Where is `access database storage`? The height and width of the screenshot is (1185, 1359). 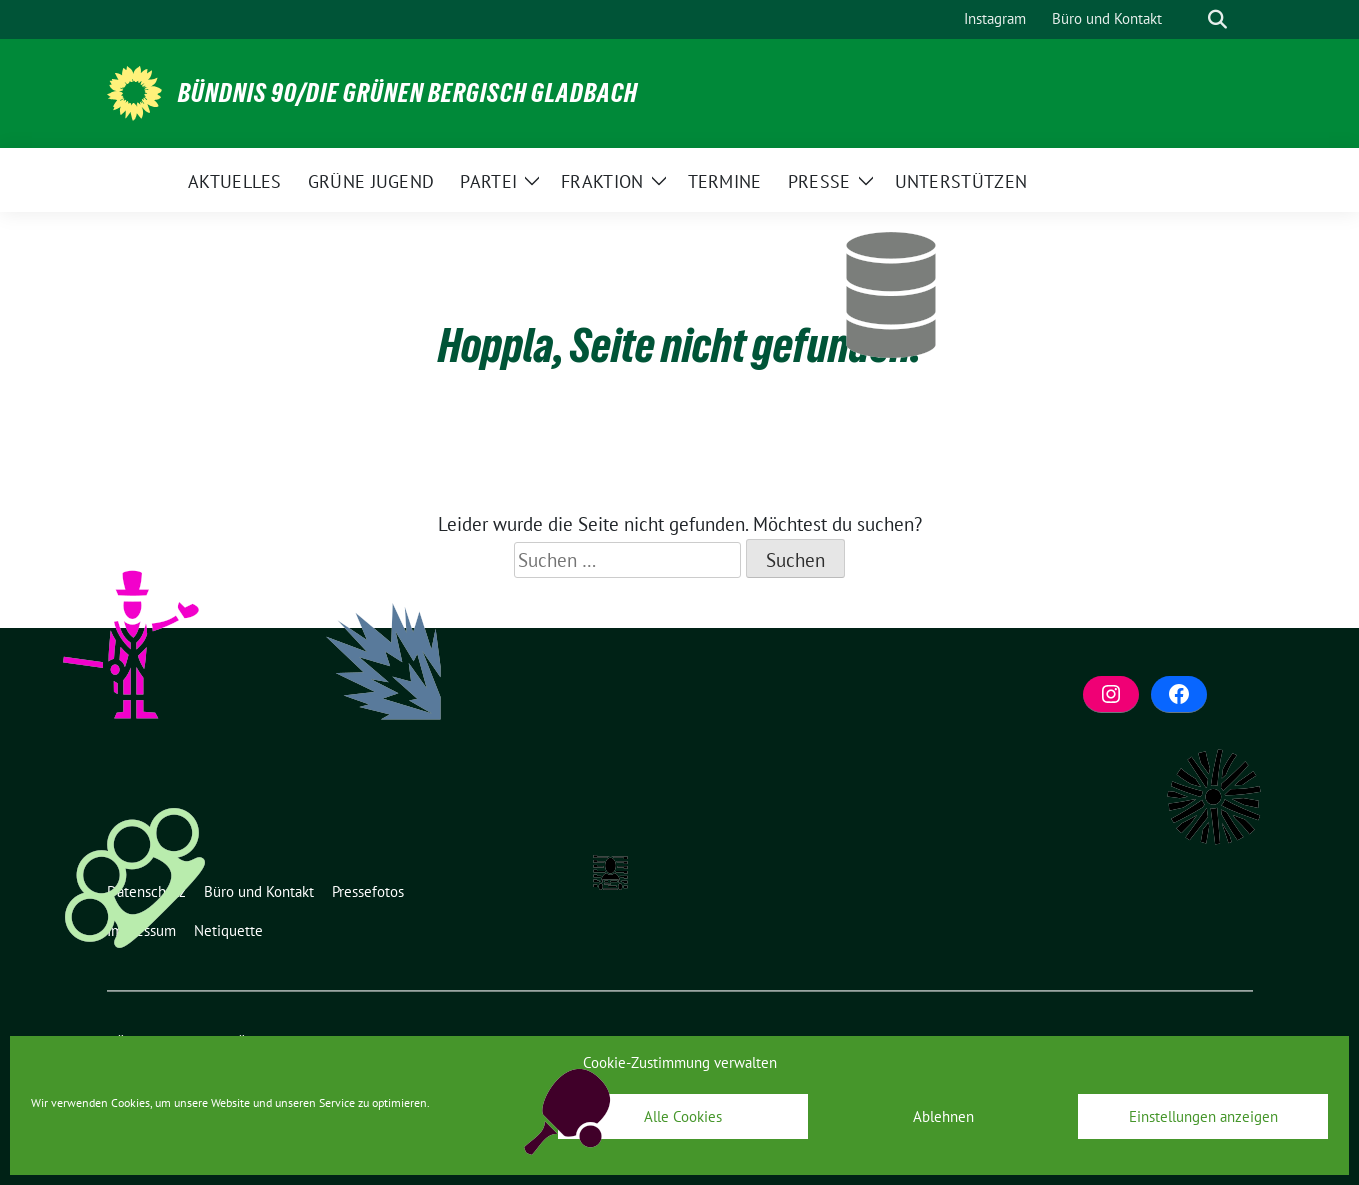 access database storage is located at coordinates (891, 295).